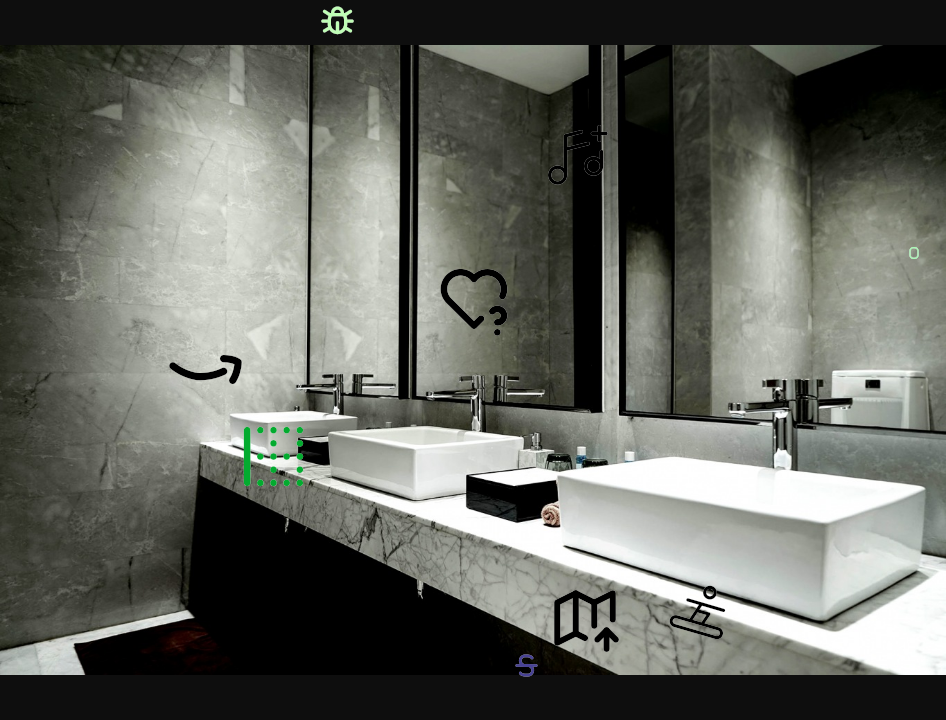  I want to click on add a new song to your library, so click(579, 156).